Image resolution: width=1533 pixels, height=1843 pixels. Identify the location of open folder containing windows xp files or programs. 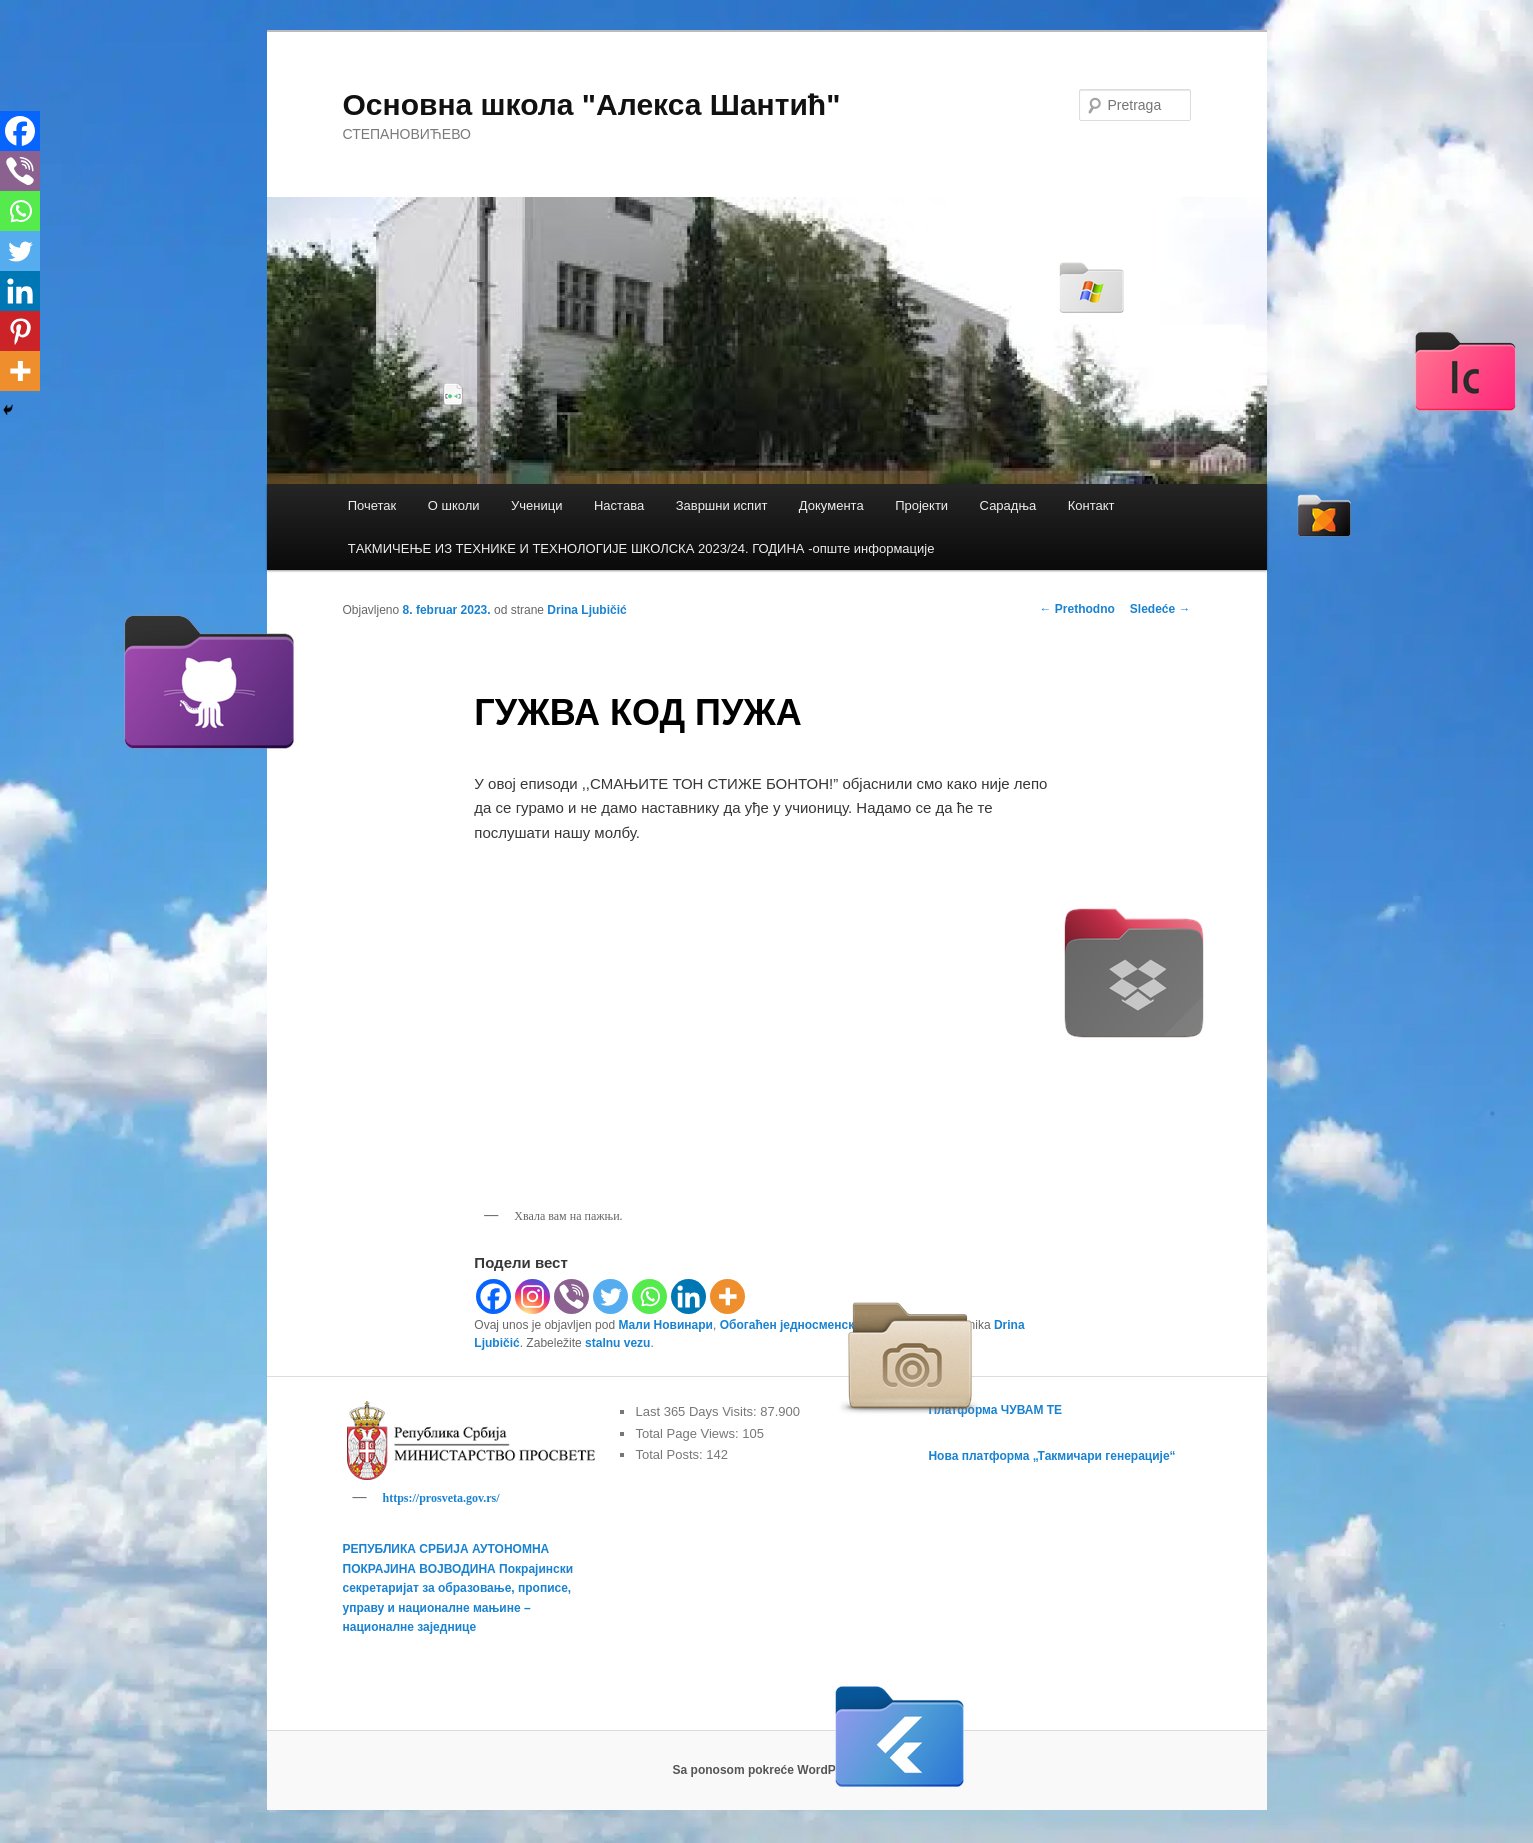
(1091, 289).